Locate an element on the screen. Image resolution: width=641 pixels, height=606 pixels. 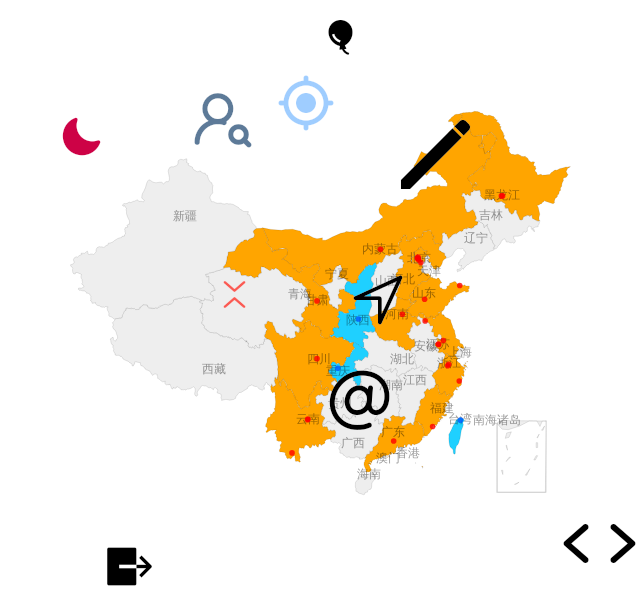
log out of your account is located at coordinates (129, 566).